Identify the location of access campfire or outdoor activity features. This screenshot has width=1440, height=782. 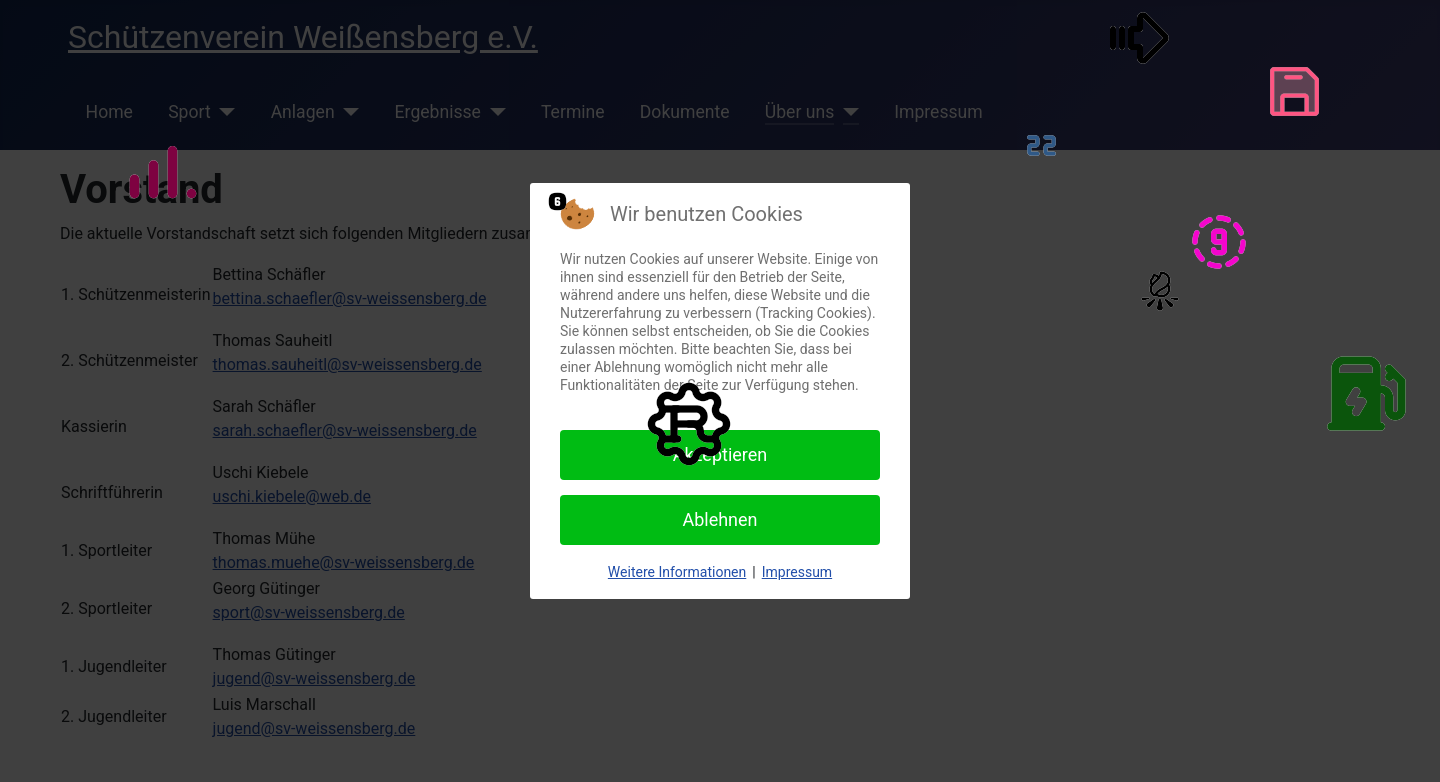
(1160, 291).